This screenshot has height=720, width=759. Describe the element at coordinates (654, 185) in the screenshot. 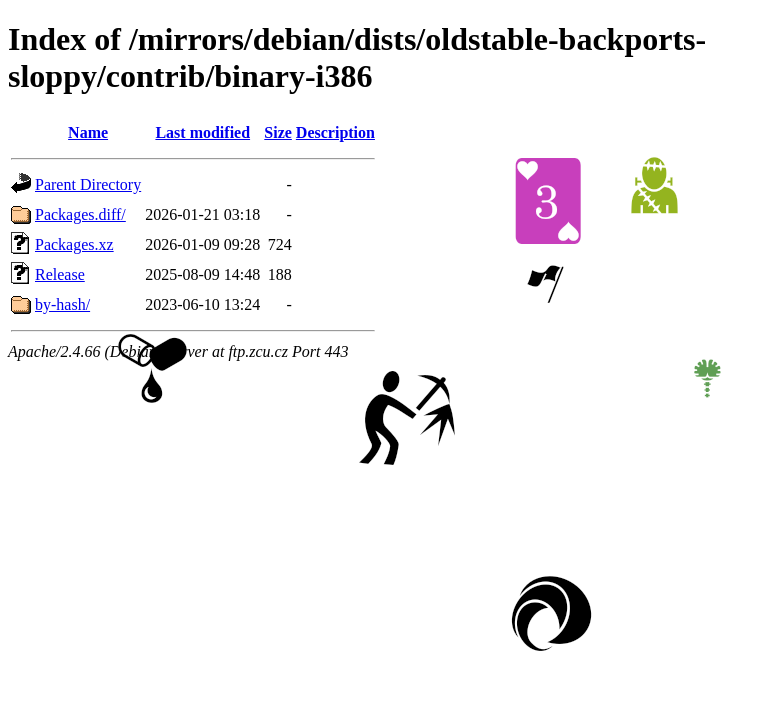

I see `select frankenstein character or monster avatar` at that location.